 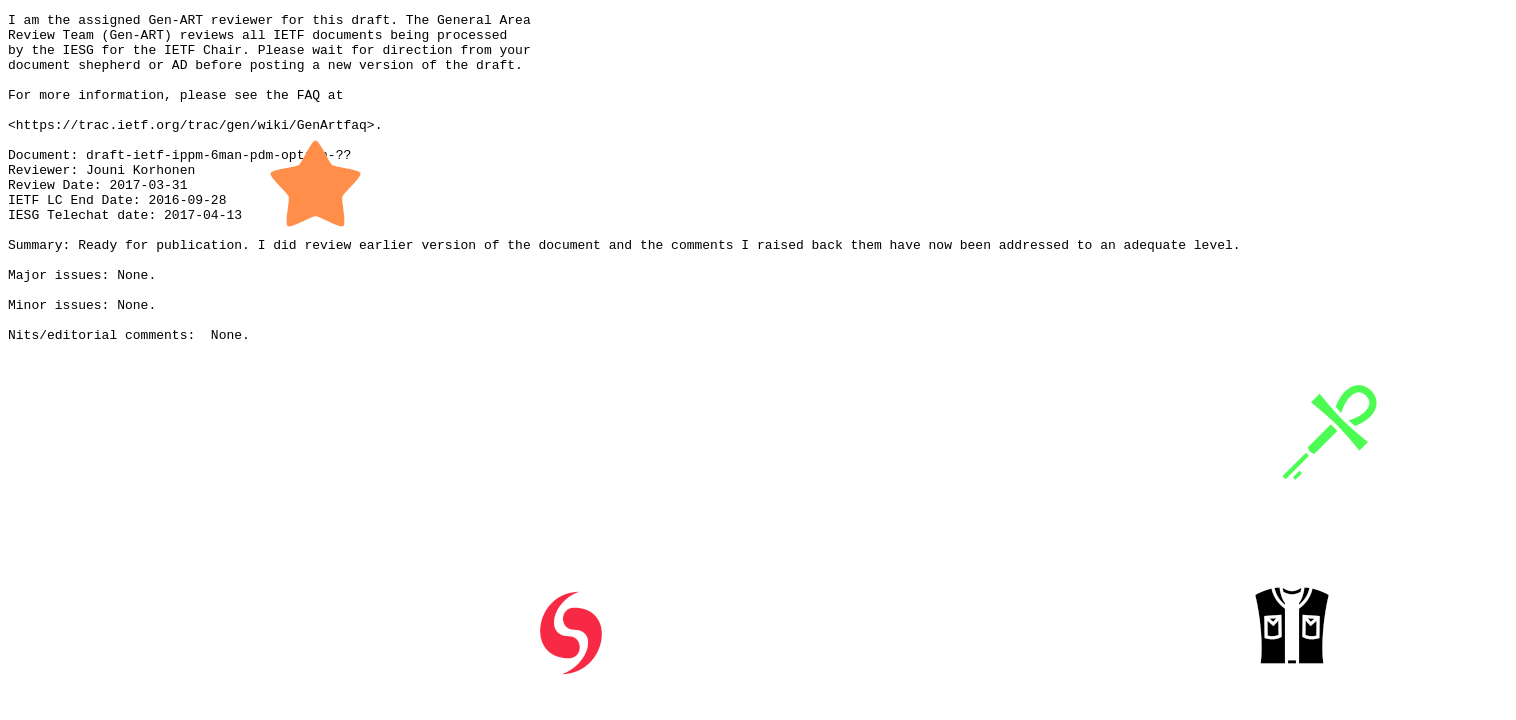 I want to click on select sleeveless jacket for character outfit, so click(x=1292, y=623).